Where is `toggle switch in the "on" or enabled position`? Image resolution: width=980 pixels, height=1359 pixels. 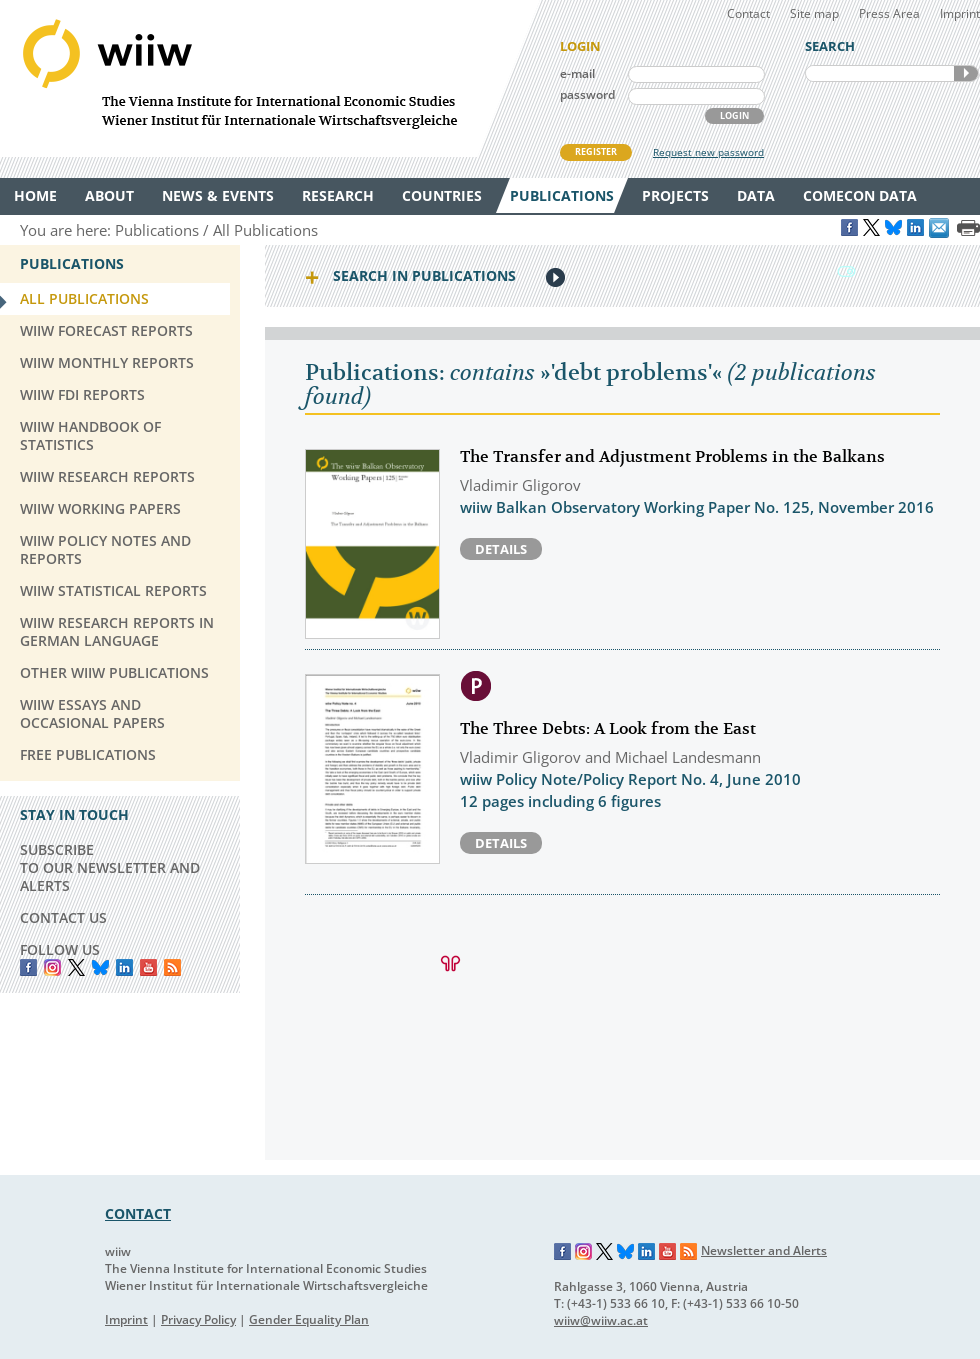 toggle switch in the "on" or enabled position is located at coordinates (846, 271).